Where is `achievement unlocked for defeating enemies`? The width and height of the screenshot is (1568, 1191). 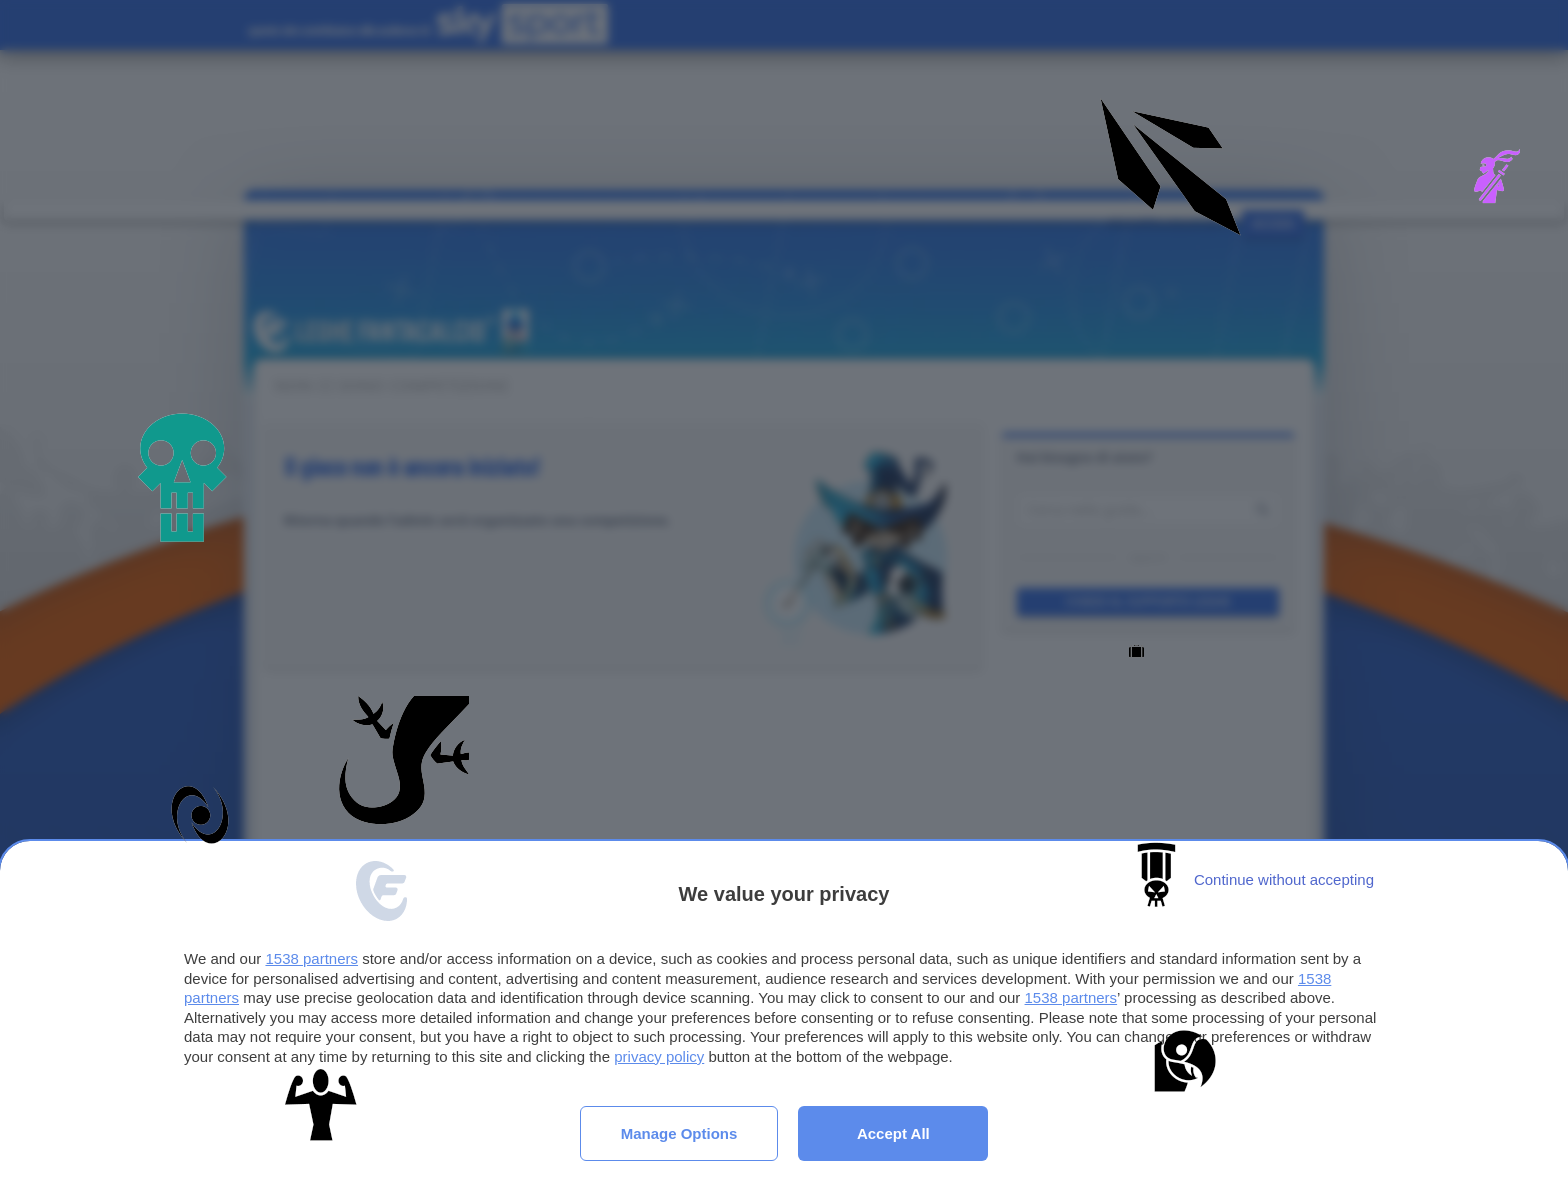
achievement unlocked for defeating enemies is located at coordinates (1156, 874).